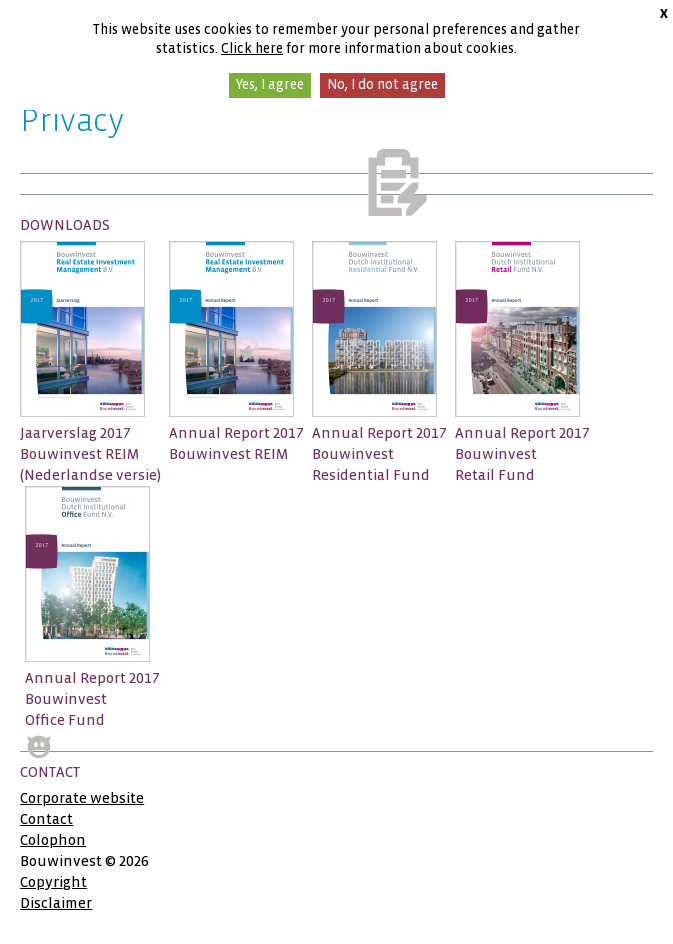  I want to click on insert a mischievous or playful emoji, so click(39, 747).